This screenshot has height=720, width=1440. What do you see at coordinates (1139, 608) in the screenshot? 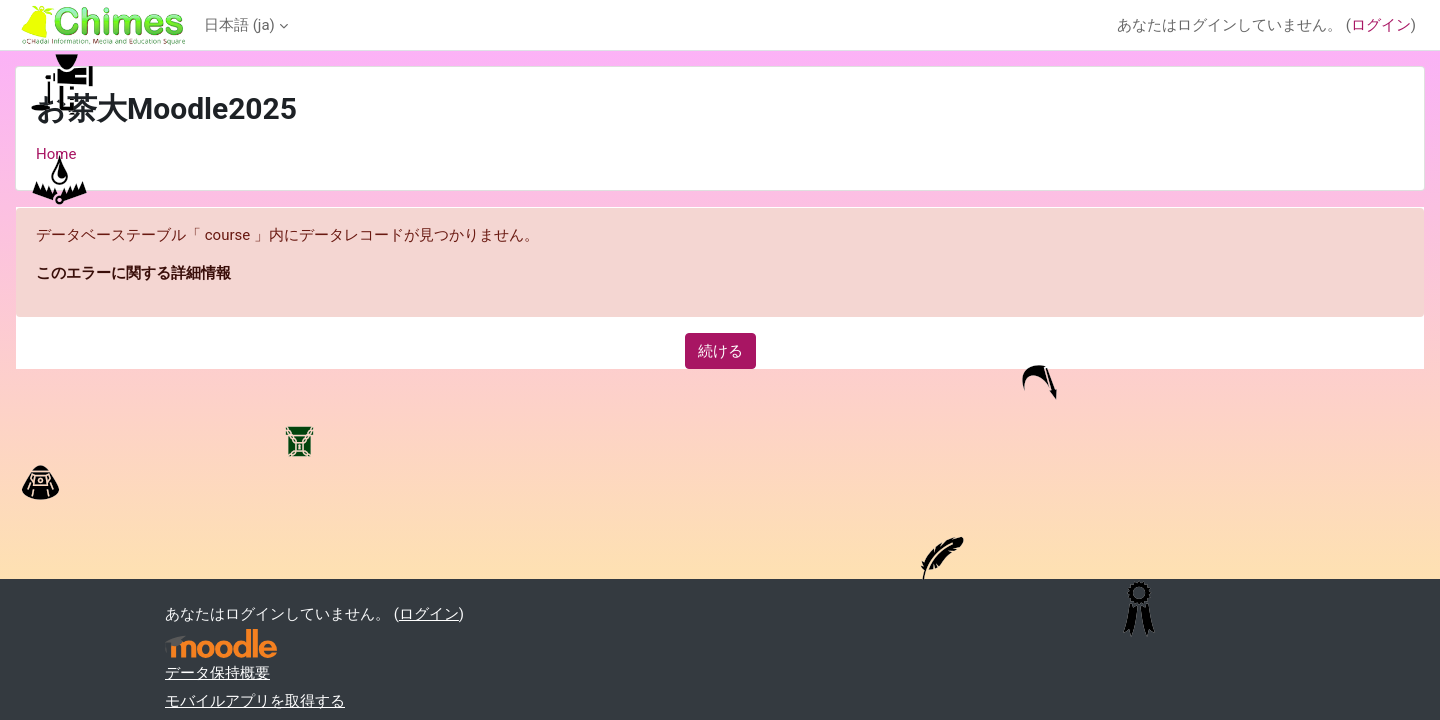
I see `view achievements or awards` at bounding box center [1139, 608].